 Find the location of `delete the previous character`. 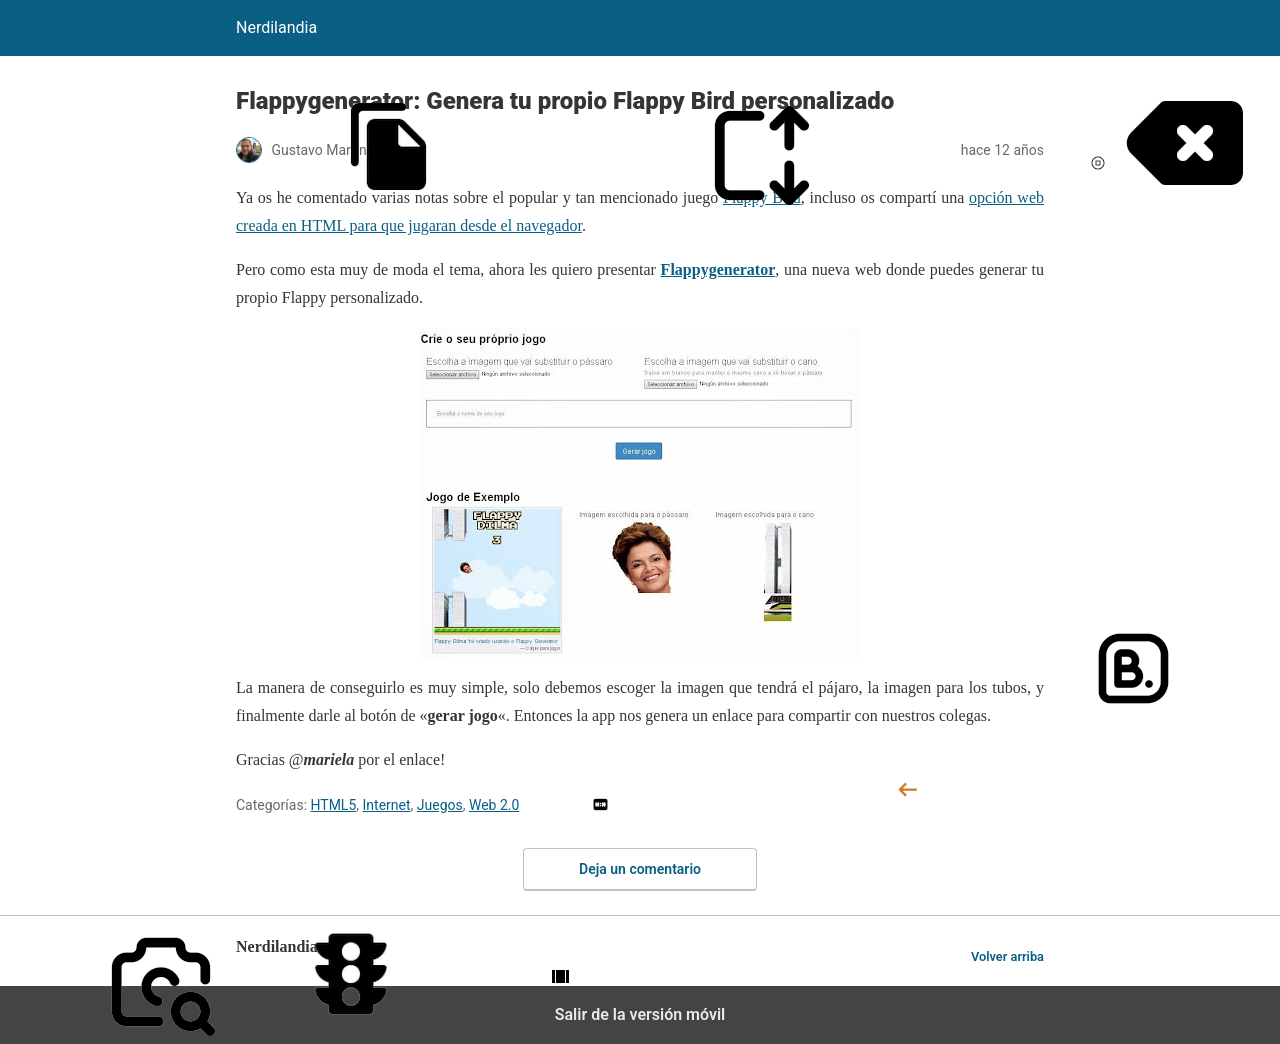

delete the previous character is located at coordinates (1183, 143).